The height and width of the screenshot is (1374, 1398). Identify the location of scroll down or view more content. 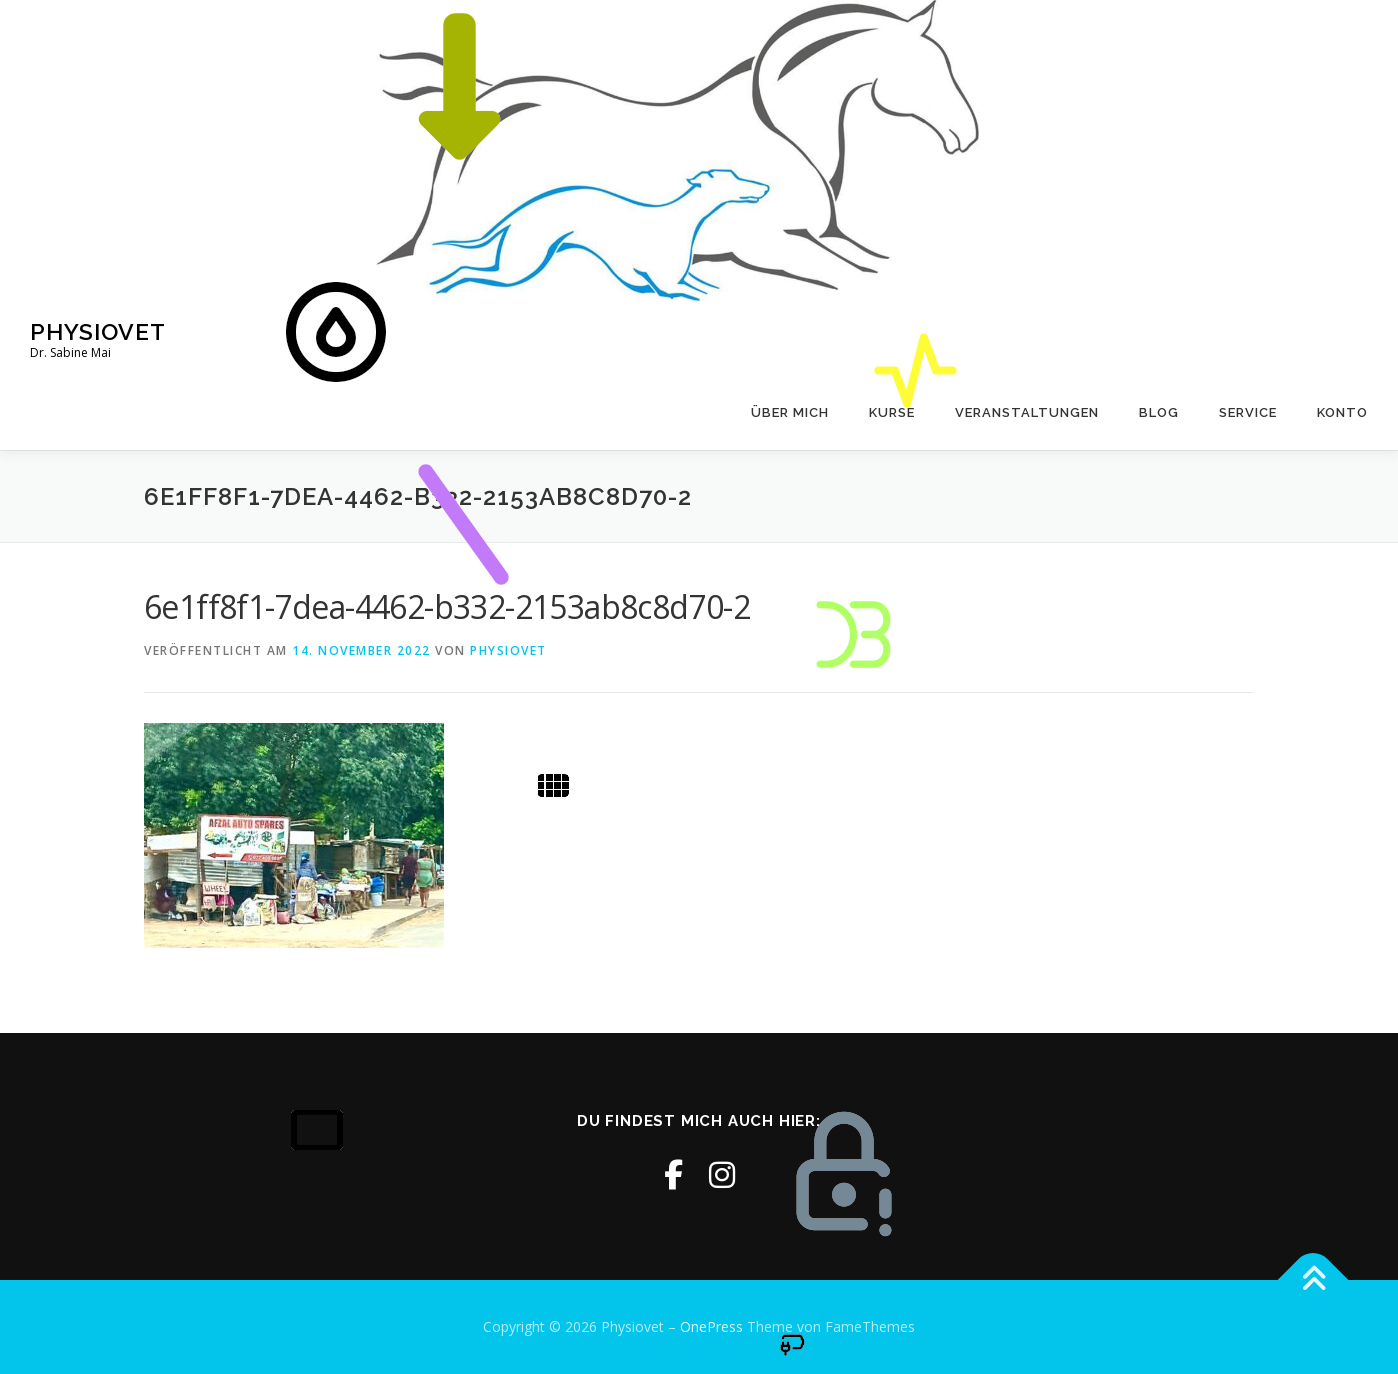
(459, 86).